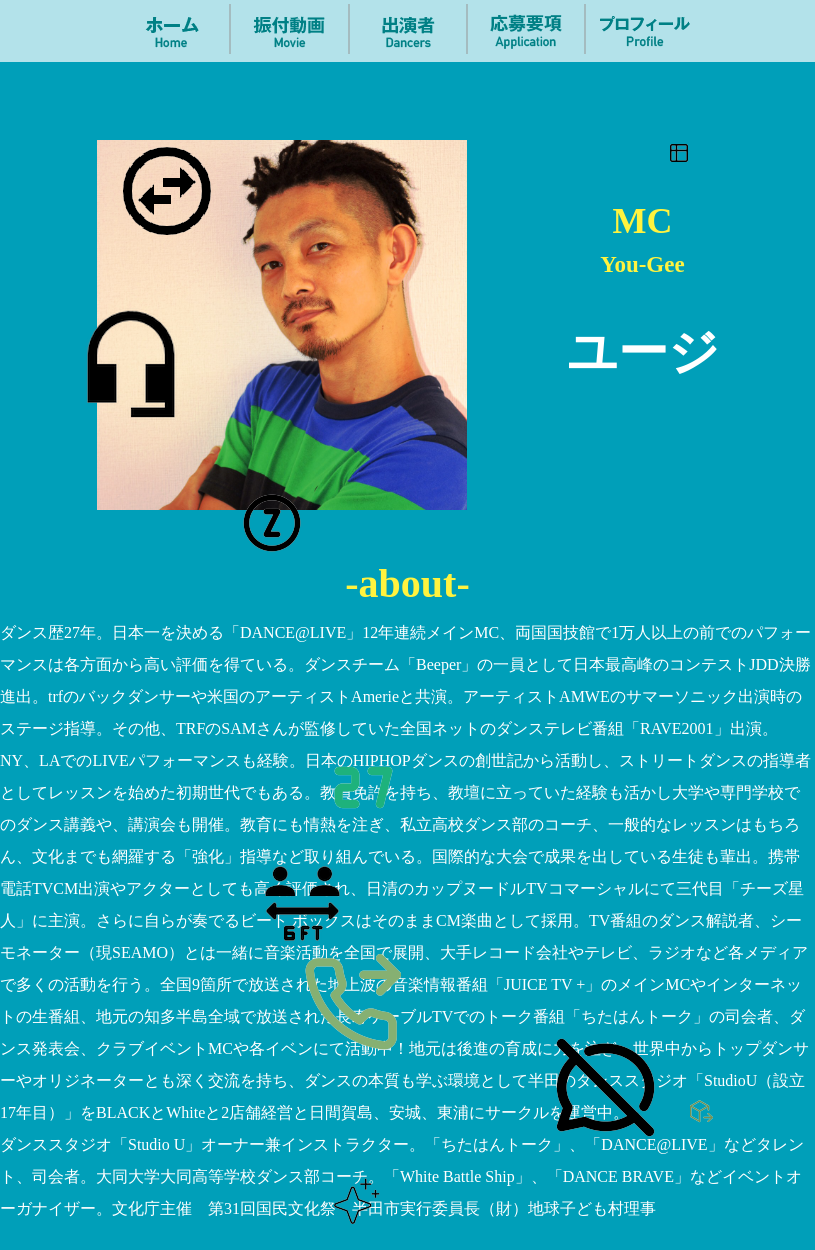  I want to click on messaging is disabled or unavailable, so click(605, 1087).